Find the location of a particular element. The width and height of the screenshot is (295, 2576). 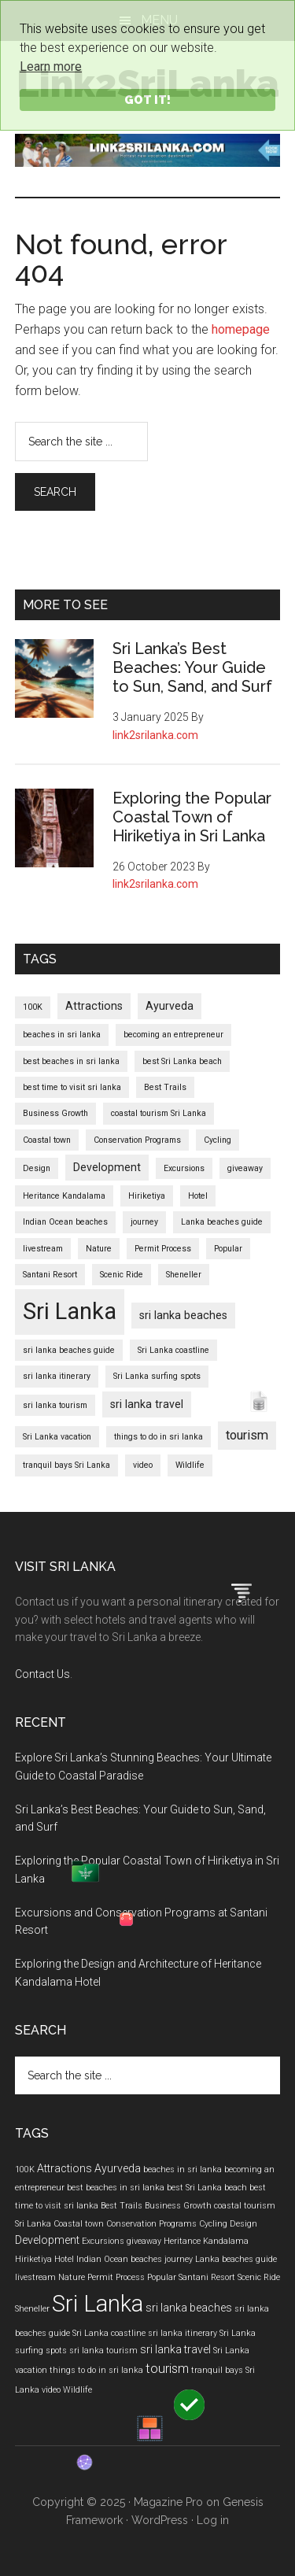

open an sql database file is located at coordinates (259, 1402).